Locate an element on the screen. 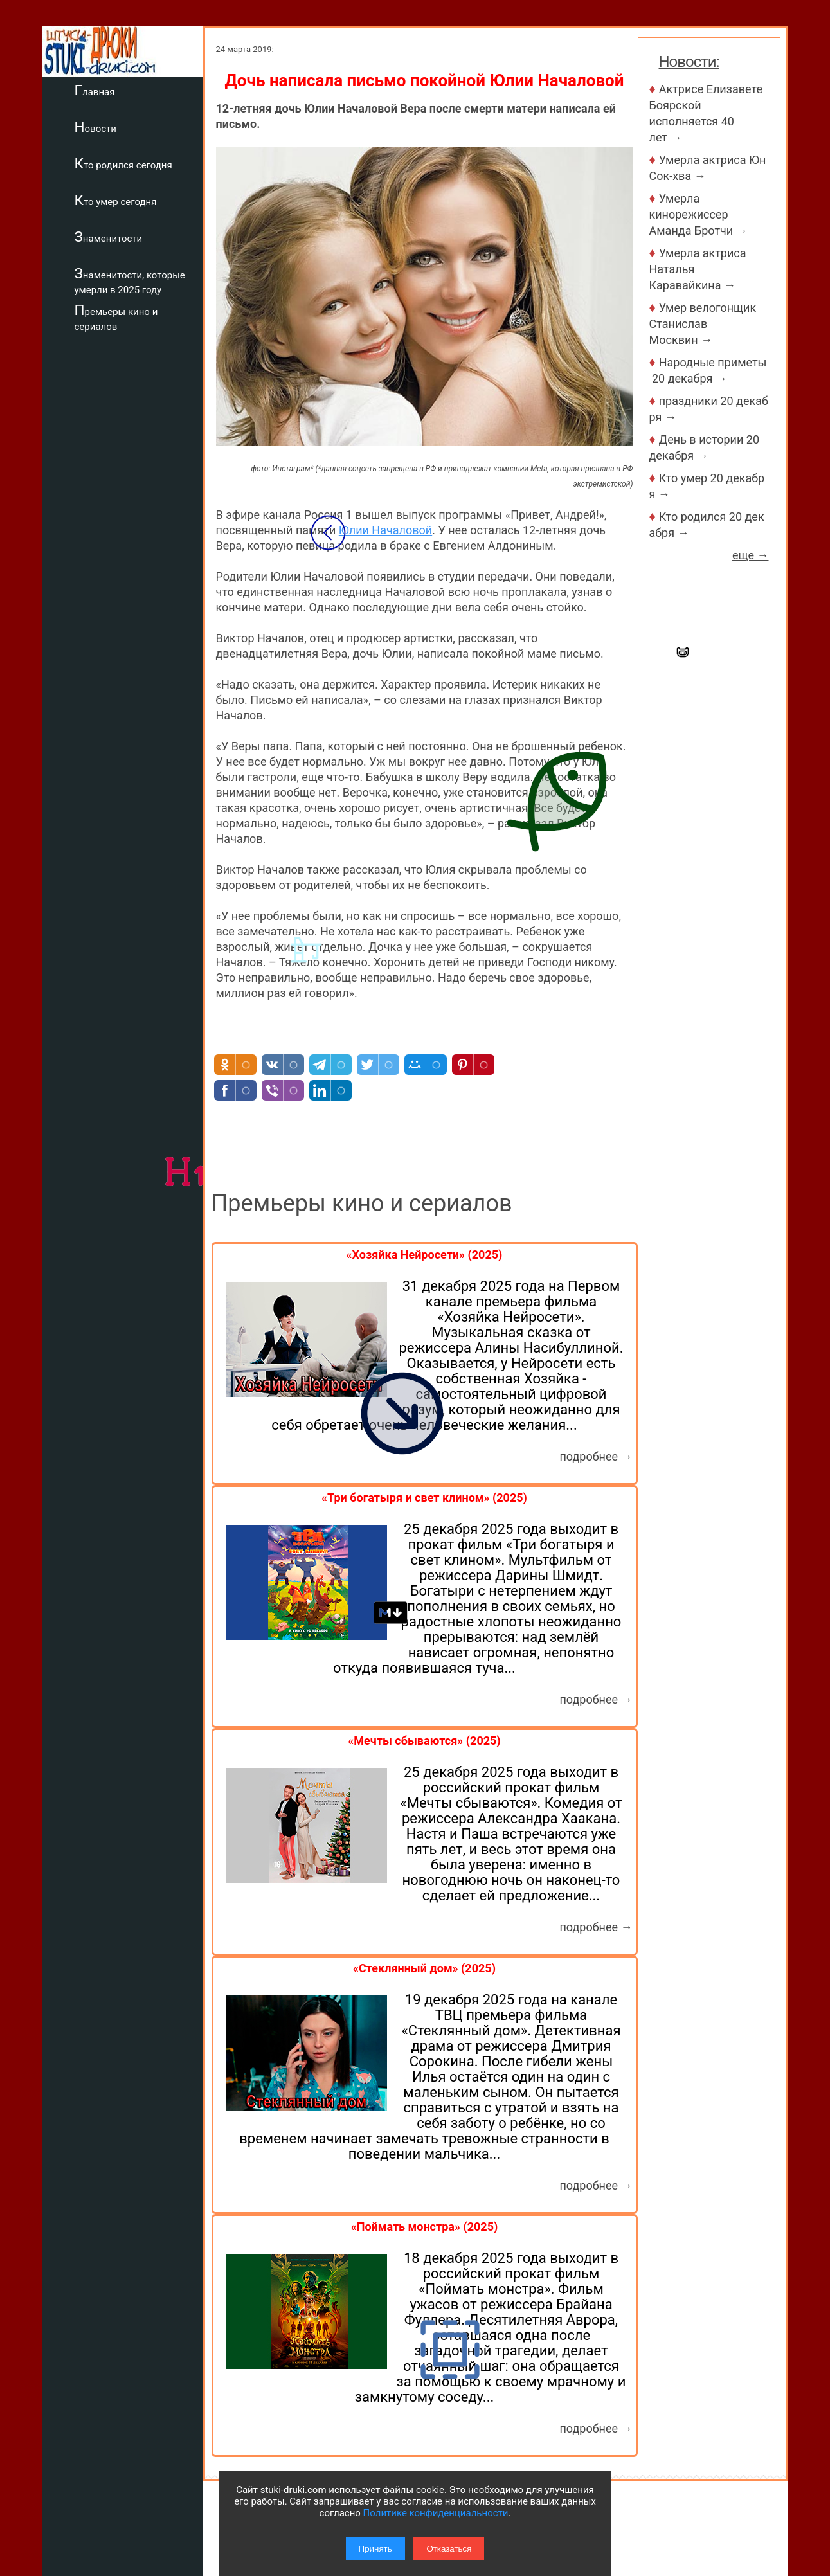  go back to the previous screen is located at coordinates (328, 532).